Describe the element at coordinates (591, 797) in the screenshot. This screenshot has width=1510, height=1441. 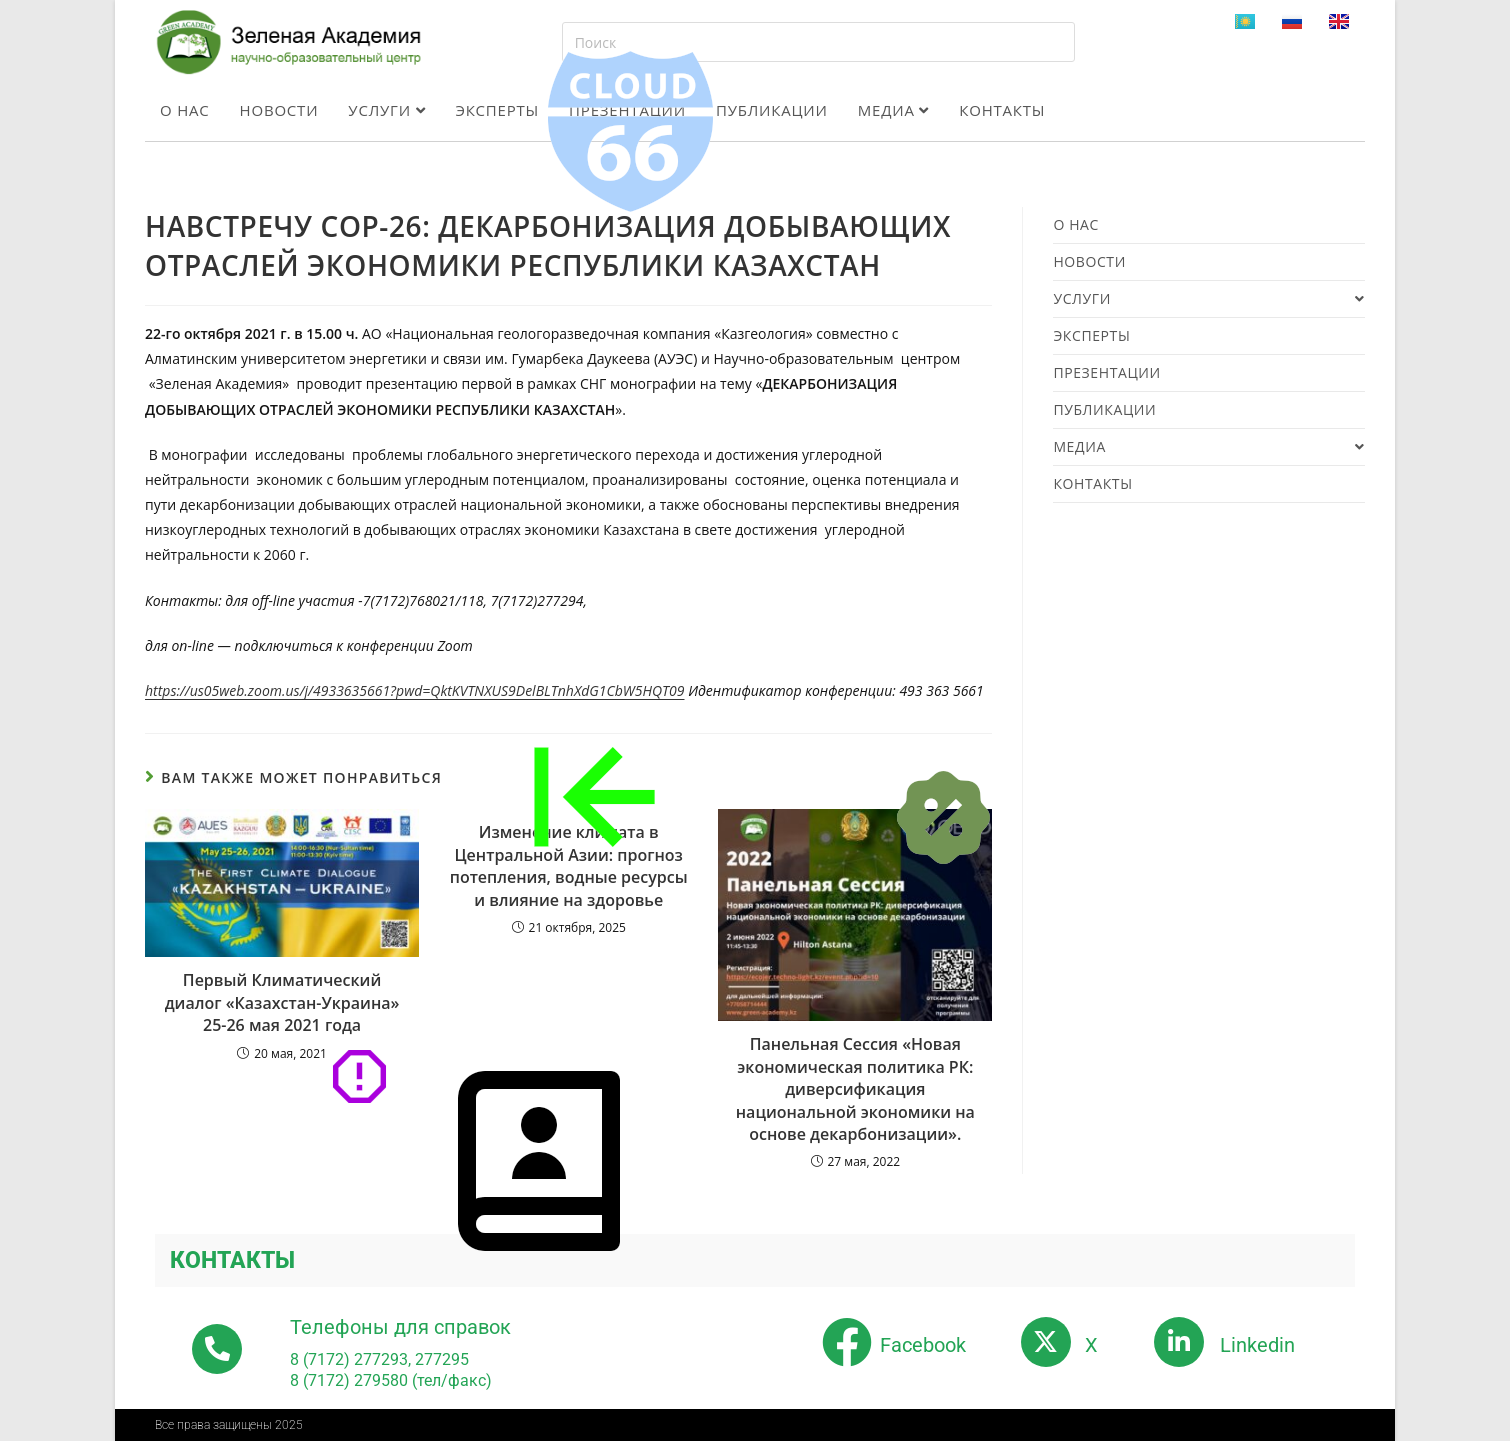
I see `collapse panel to the left` at that location.